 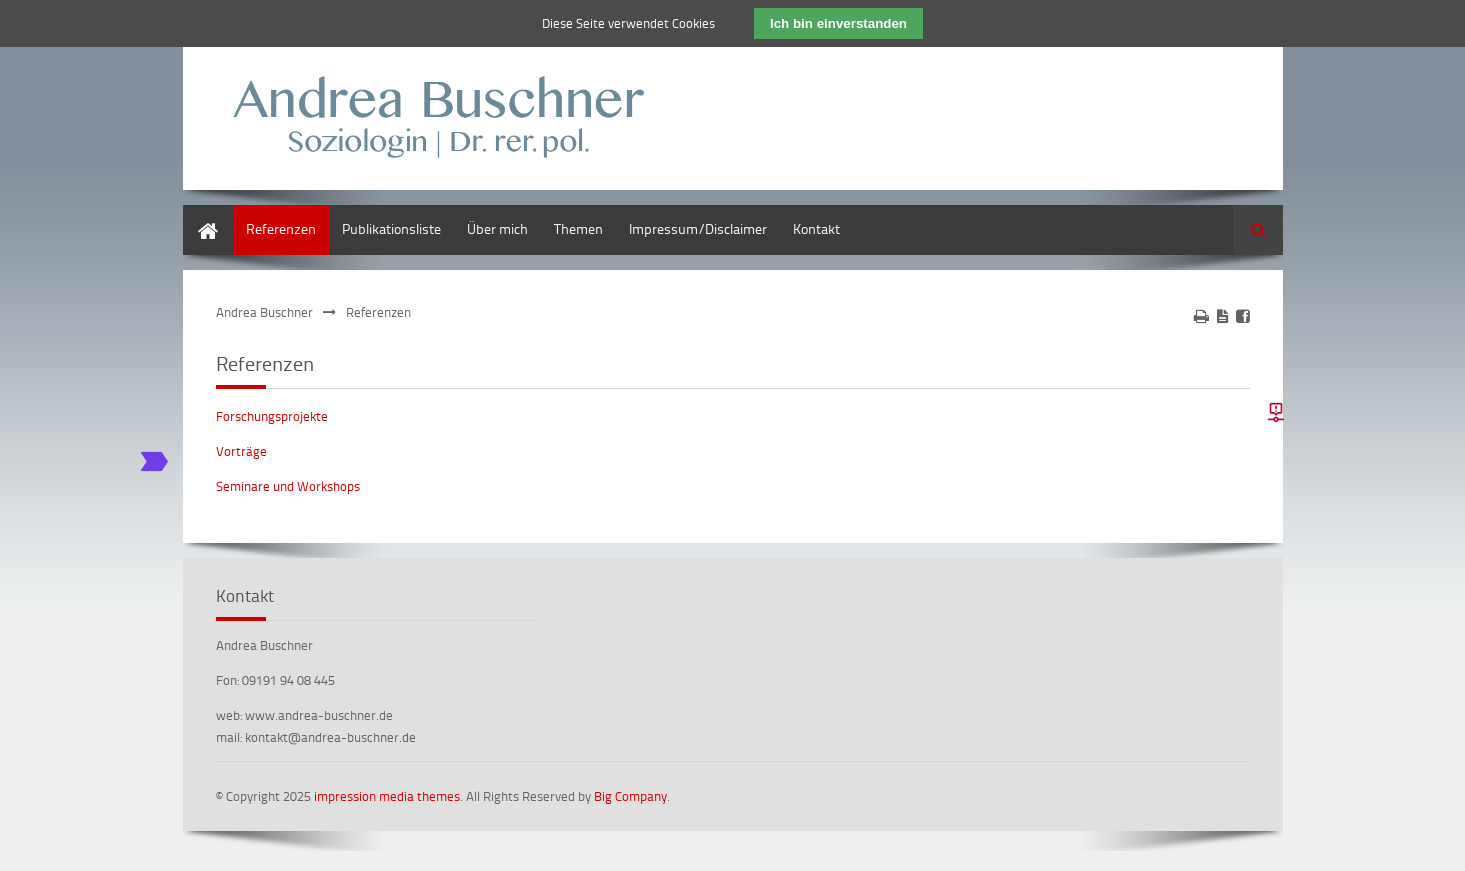 What do you see at coordinates (1276, 412) in the screenshot?
I see `indicates a timeline event requiring attention` at bounding box center [1276, 412].